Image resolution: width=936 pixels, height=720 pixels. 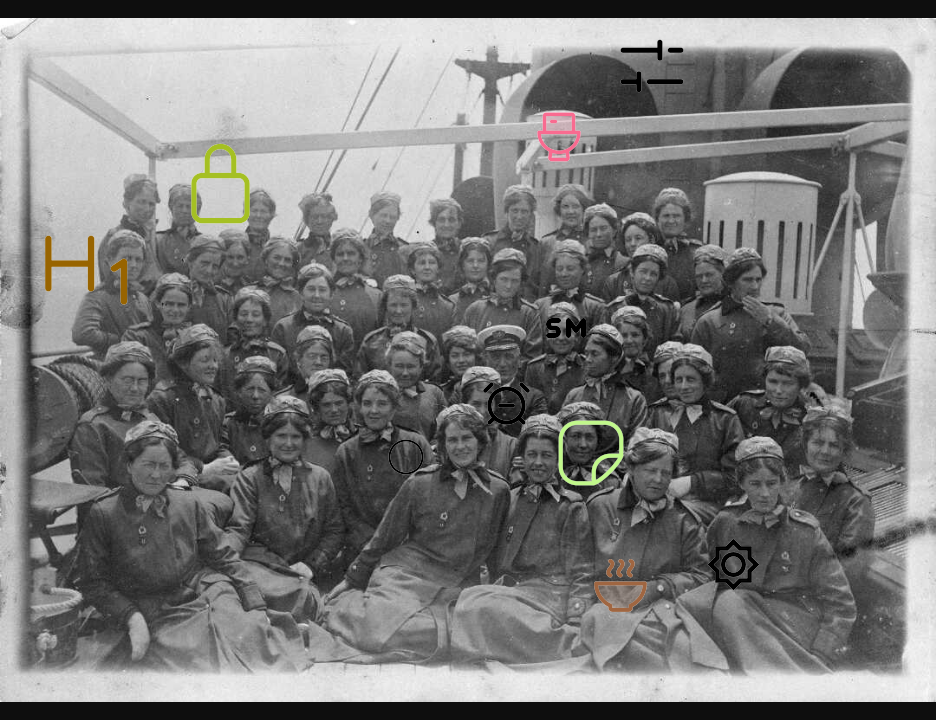 What do you see at coordinates (506, 403) in the screenshot?
I see `remove or delete an alarm` at bounding box center [506, 403].